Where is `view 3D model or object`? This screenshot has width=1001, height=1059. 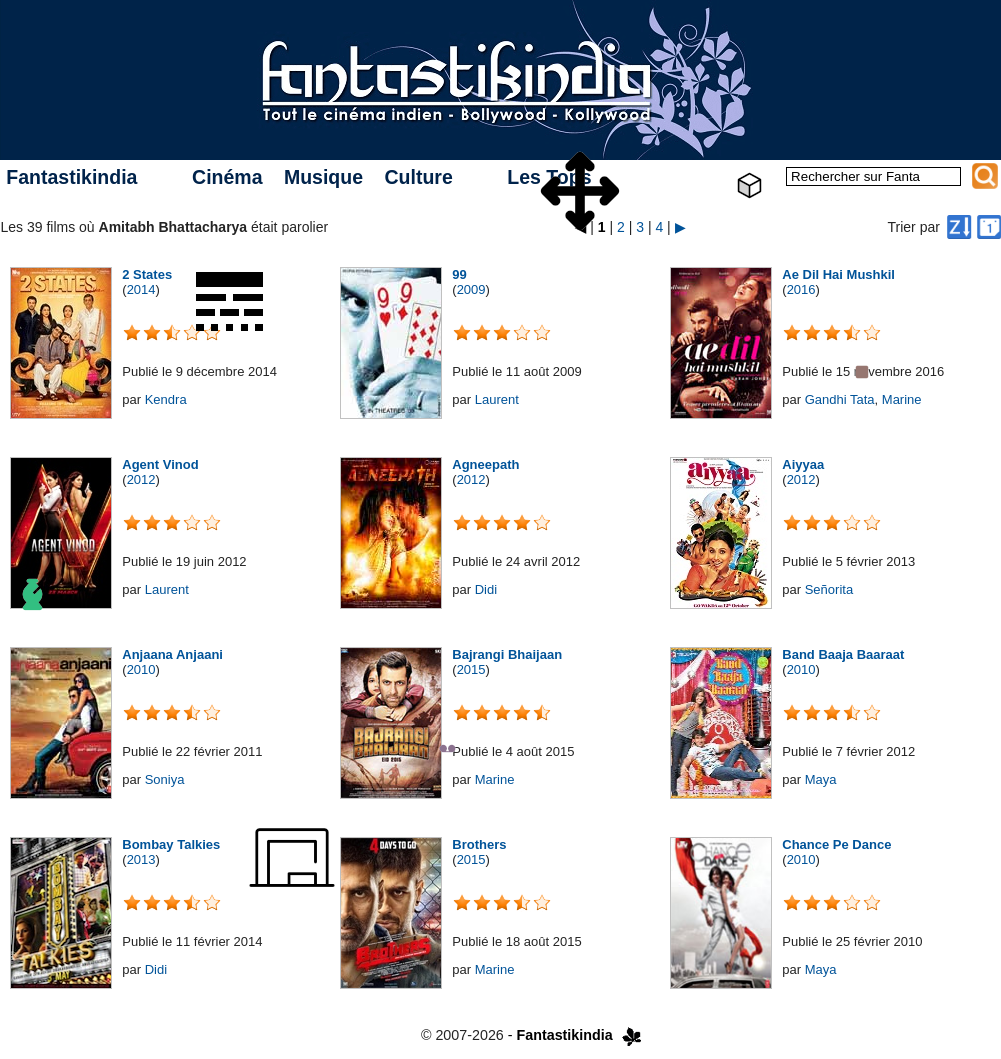 view 3D model or object is located at coordinates (749, 185).